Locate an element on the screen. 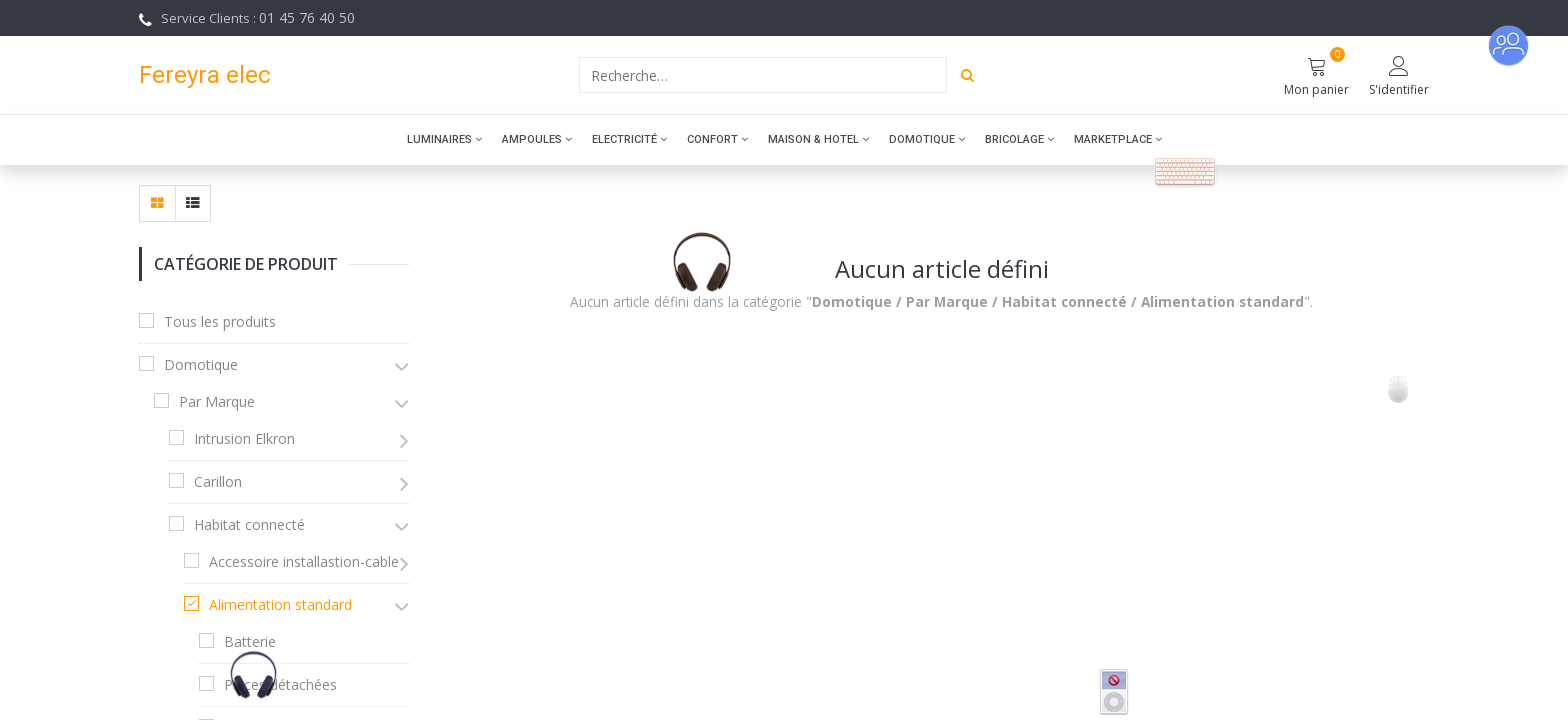  connect bluetooth headphones is located at coordinates (253, 675).